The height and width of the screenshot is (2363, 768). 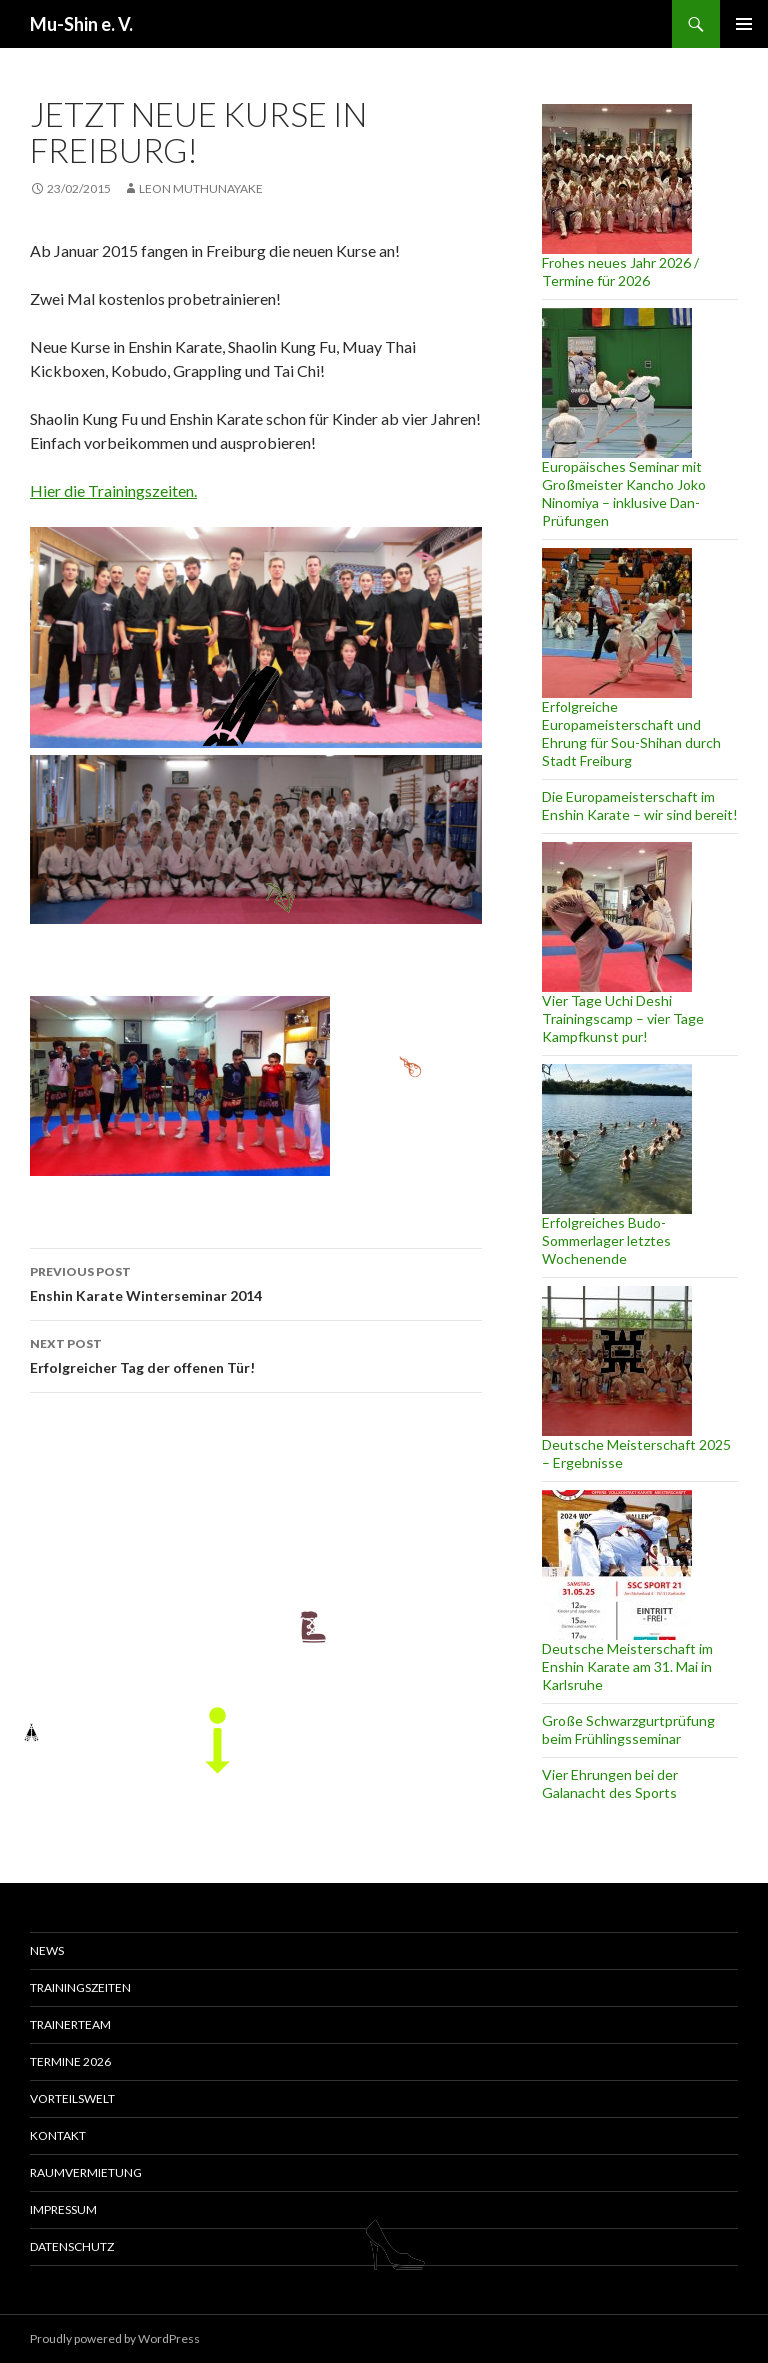 I want to click on wood or lumber resource in a crafting game, so click(x=241, y=706).